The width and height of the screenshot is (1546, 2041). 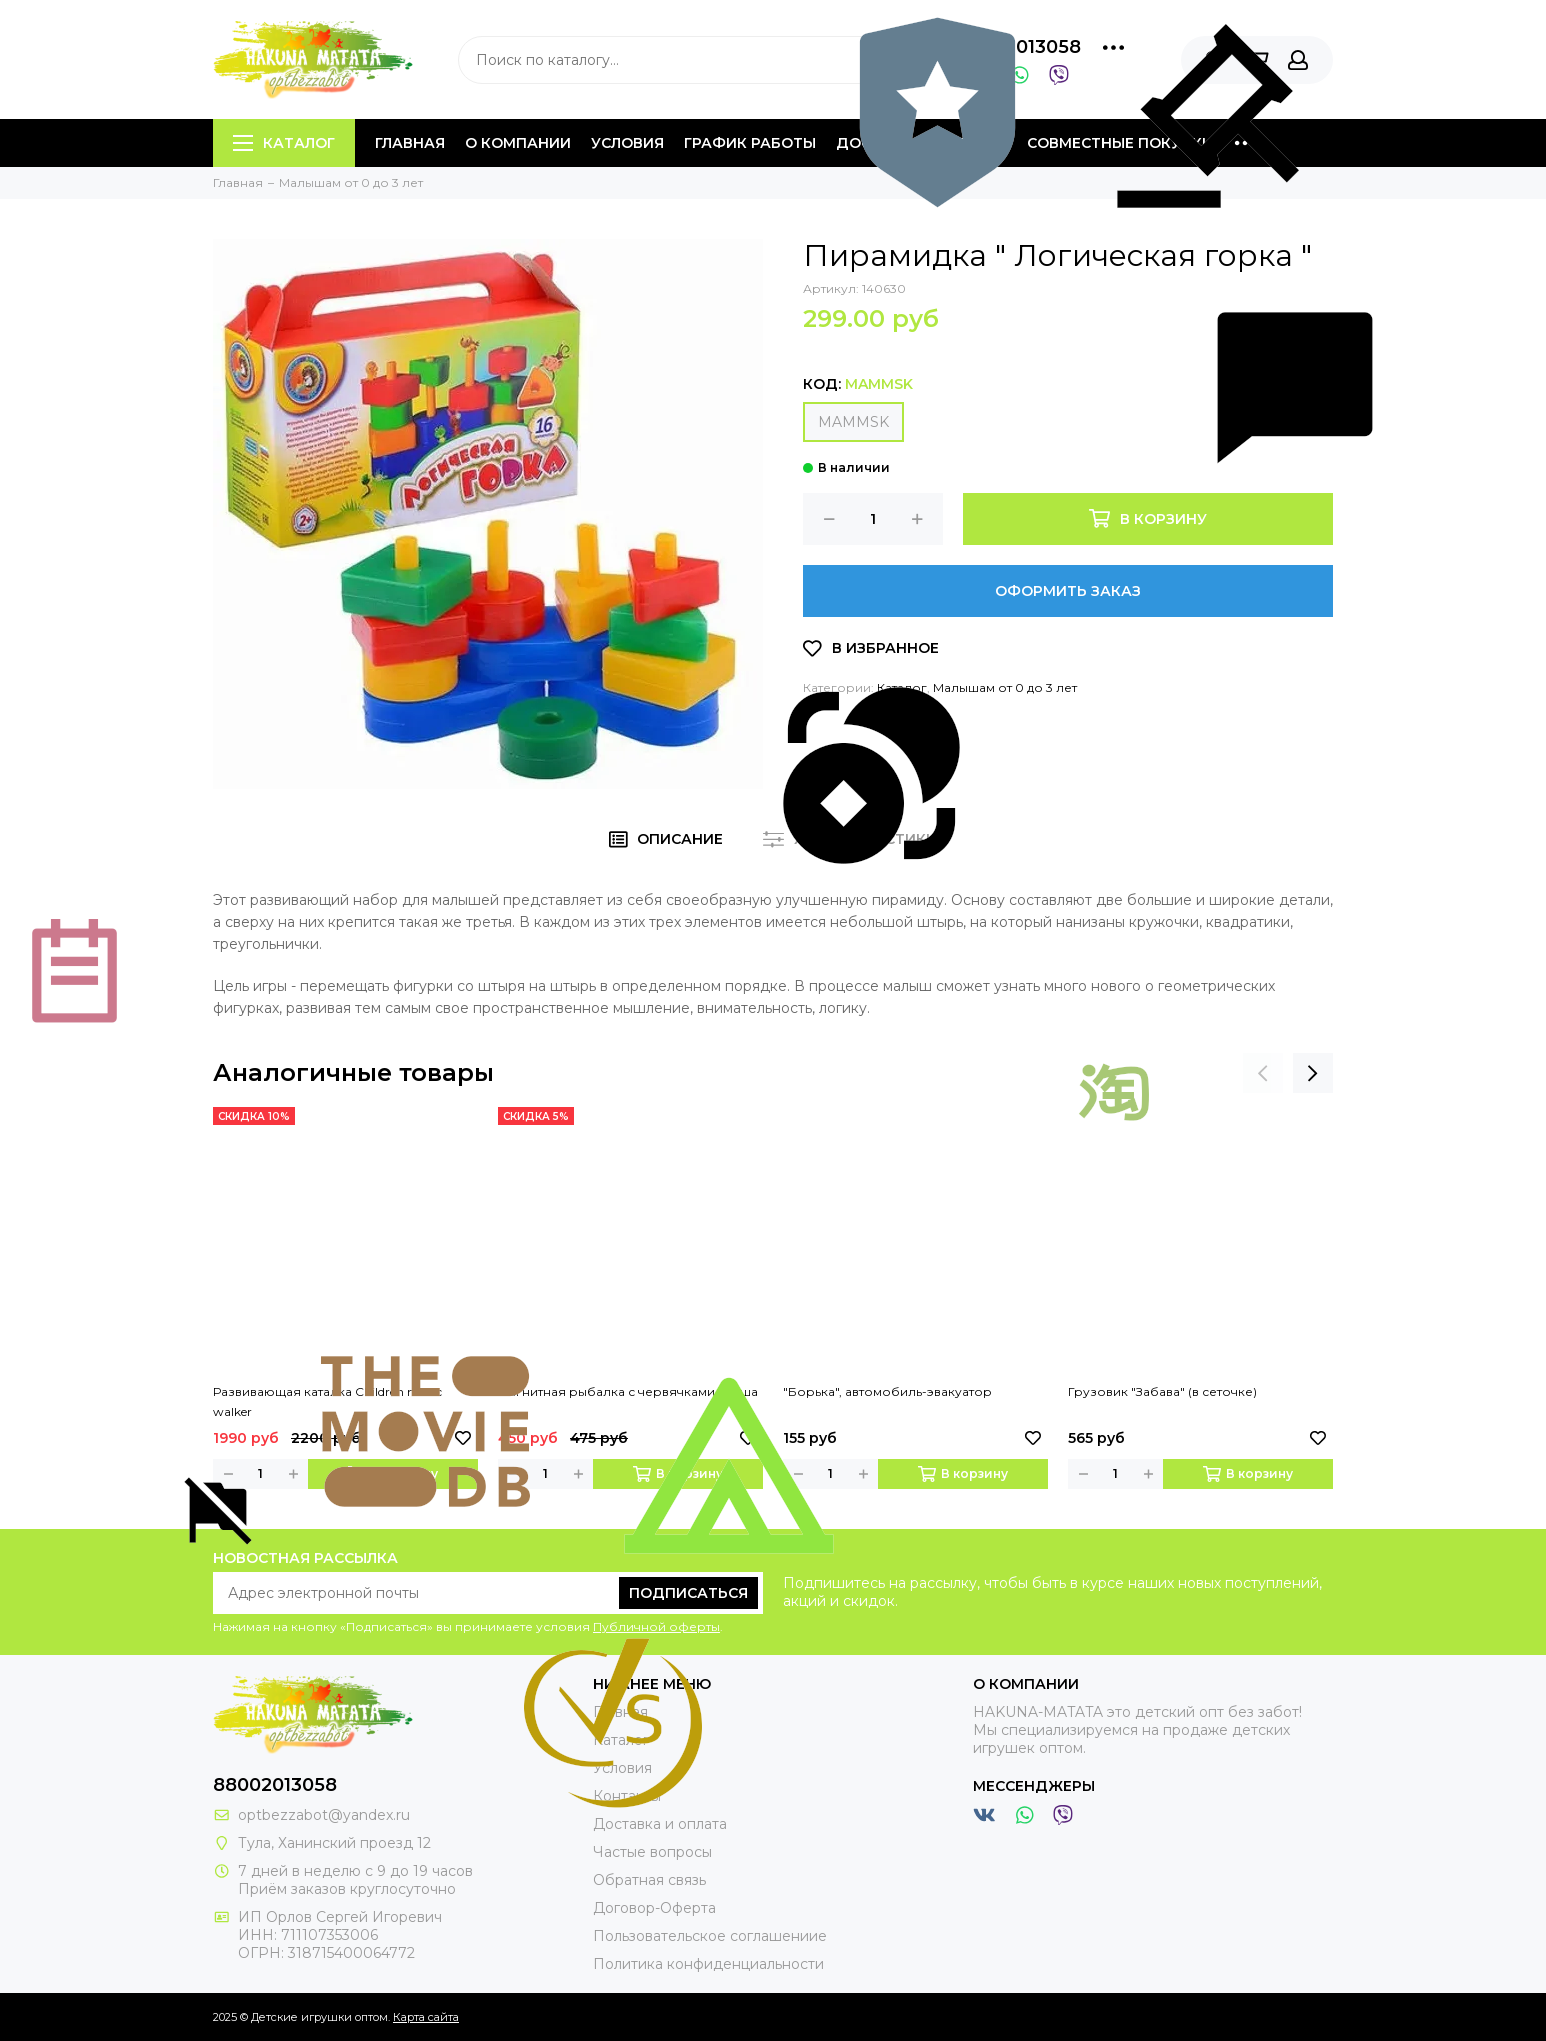 What do you see at coordinates (218, 1511) in the screenshot?
I see `remove flag or marker` at bounding box center [218, 1511].